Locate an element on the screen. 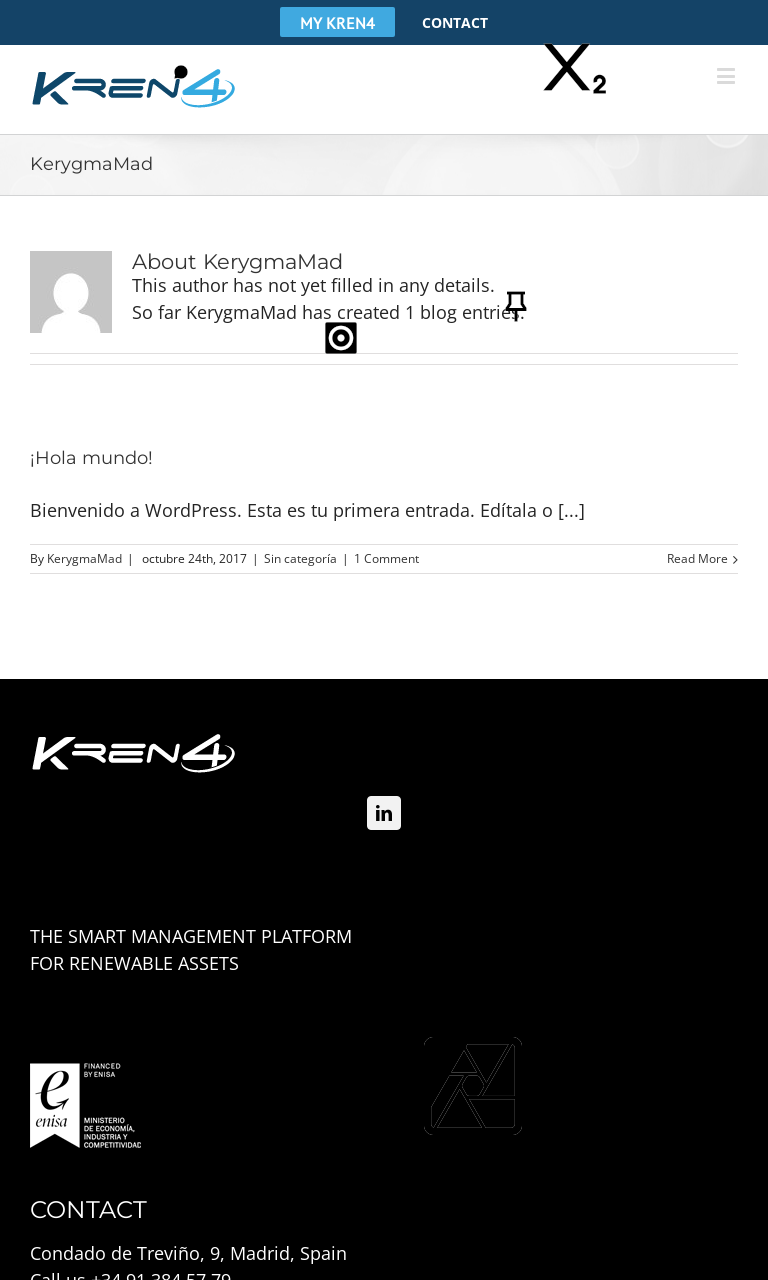 This screenshot has height=1280, width=768. adjust speaker or audio output settings is located at coordinates (341, 338).